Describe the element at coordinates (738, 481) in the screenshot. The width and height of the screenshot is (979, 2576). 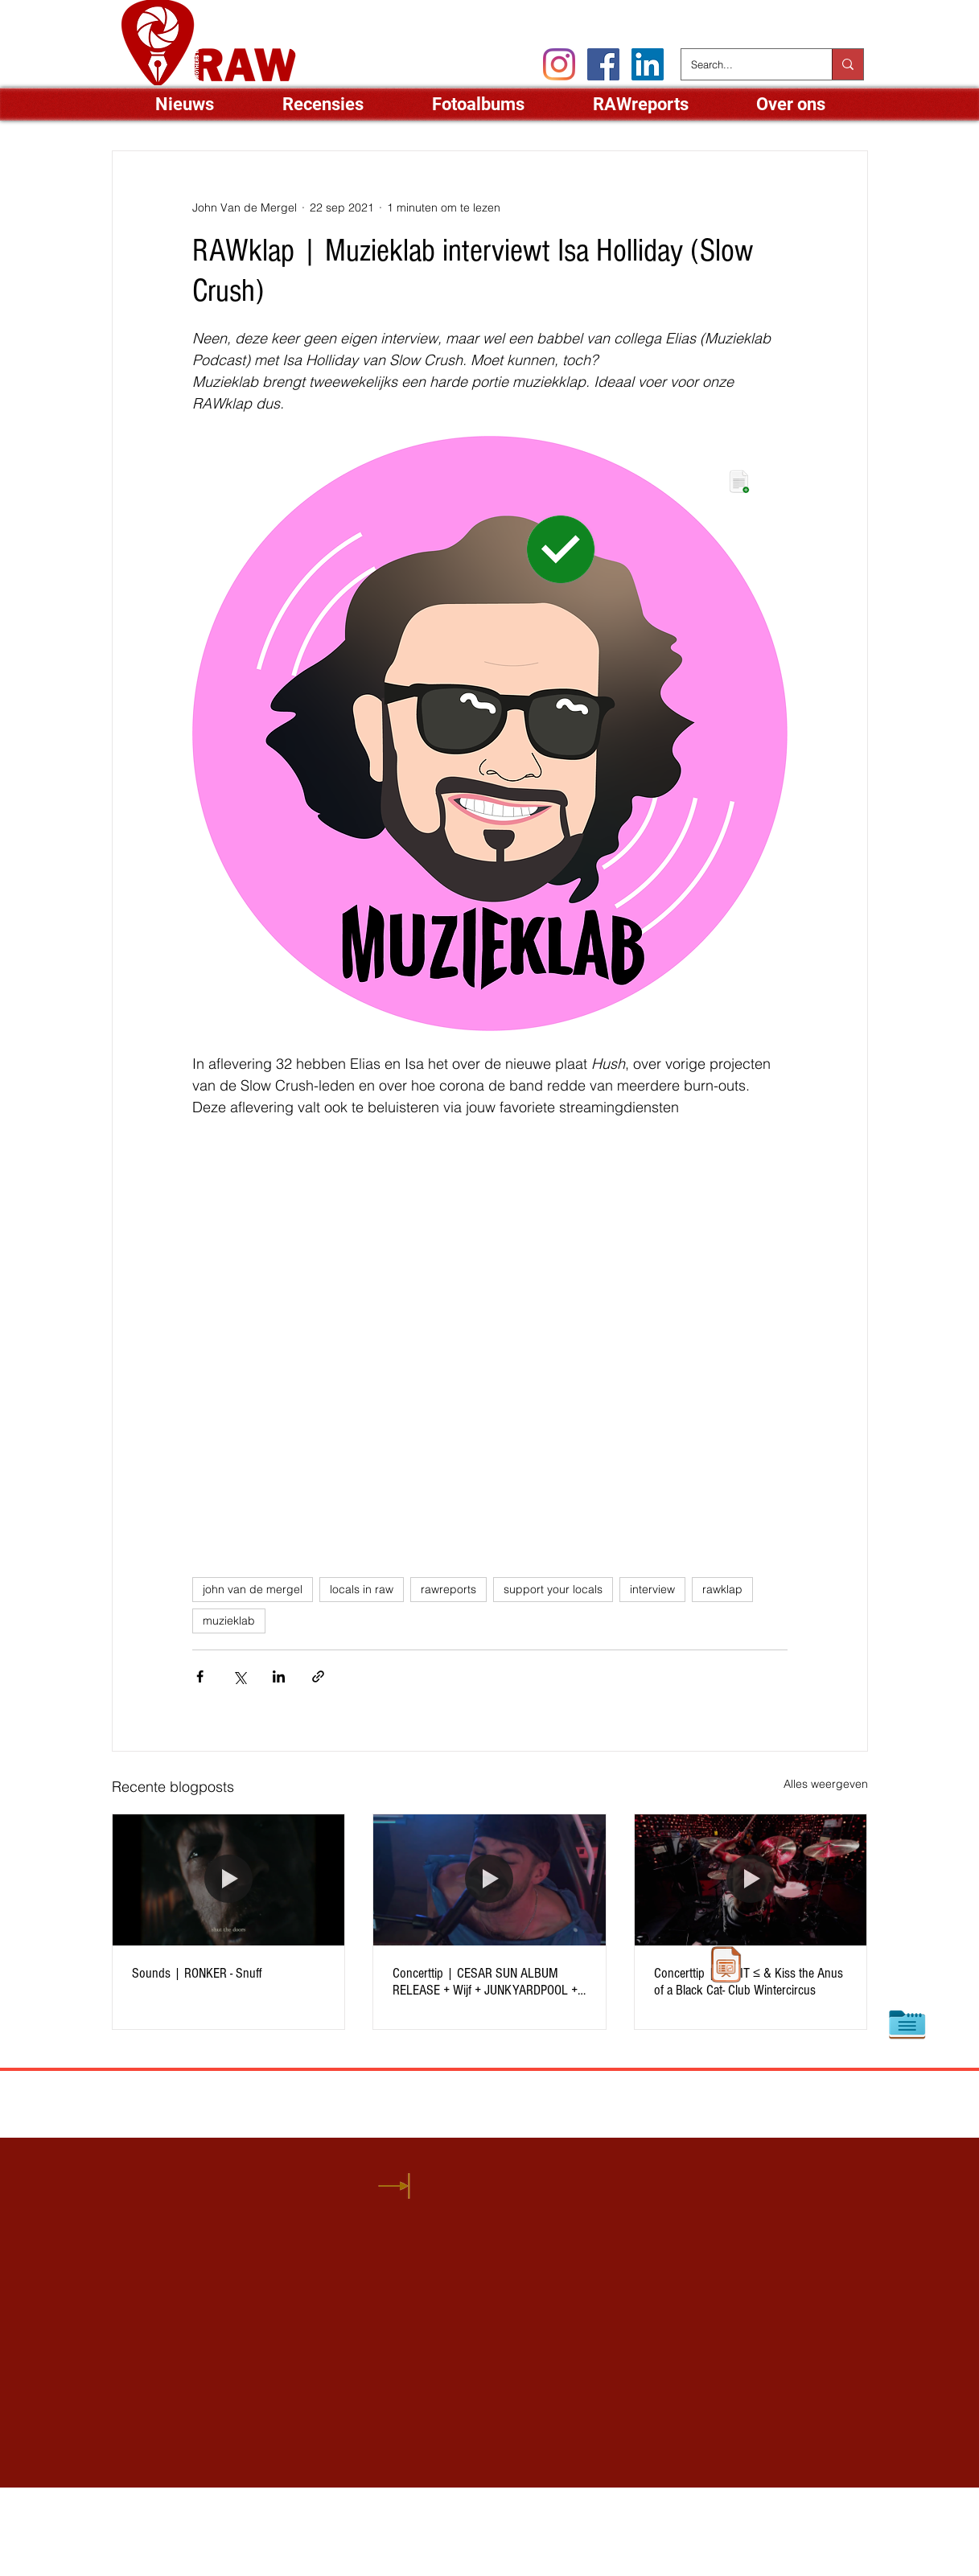
I see `create a new document` at that location.